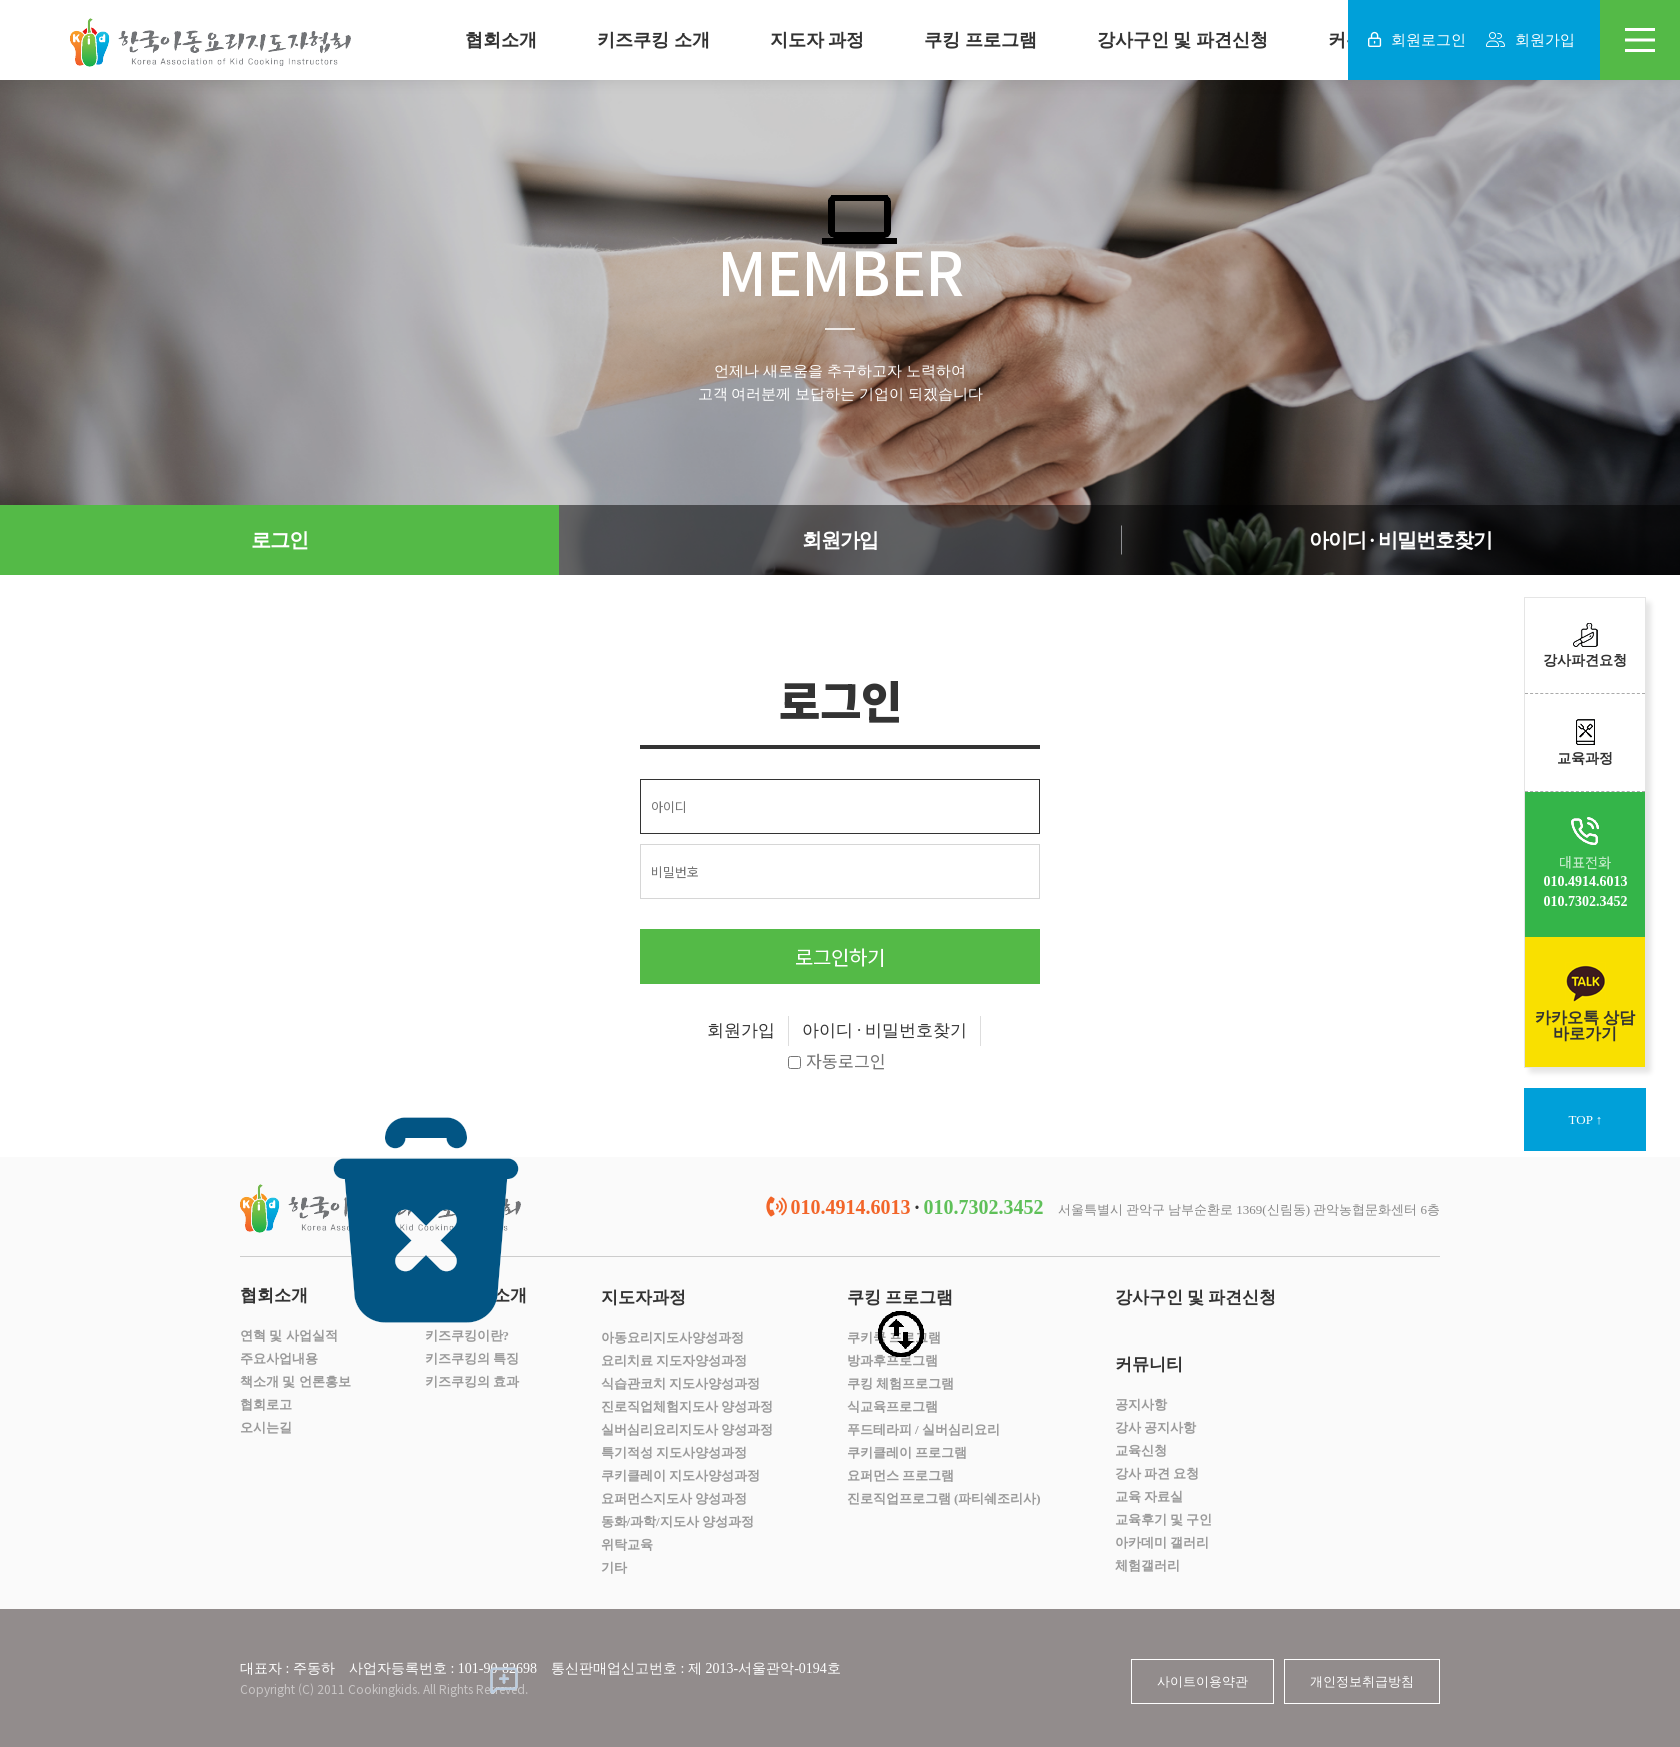 The width and height of the screenshot is (1680, 1747). Describe the element at coordinates (901, 1334) in the screenshot. I see `swap or reorder items vertically` at that location.